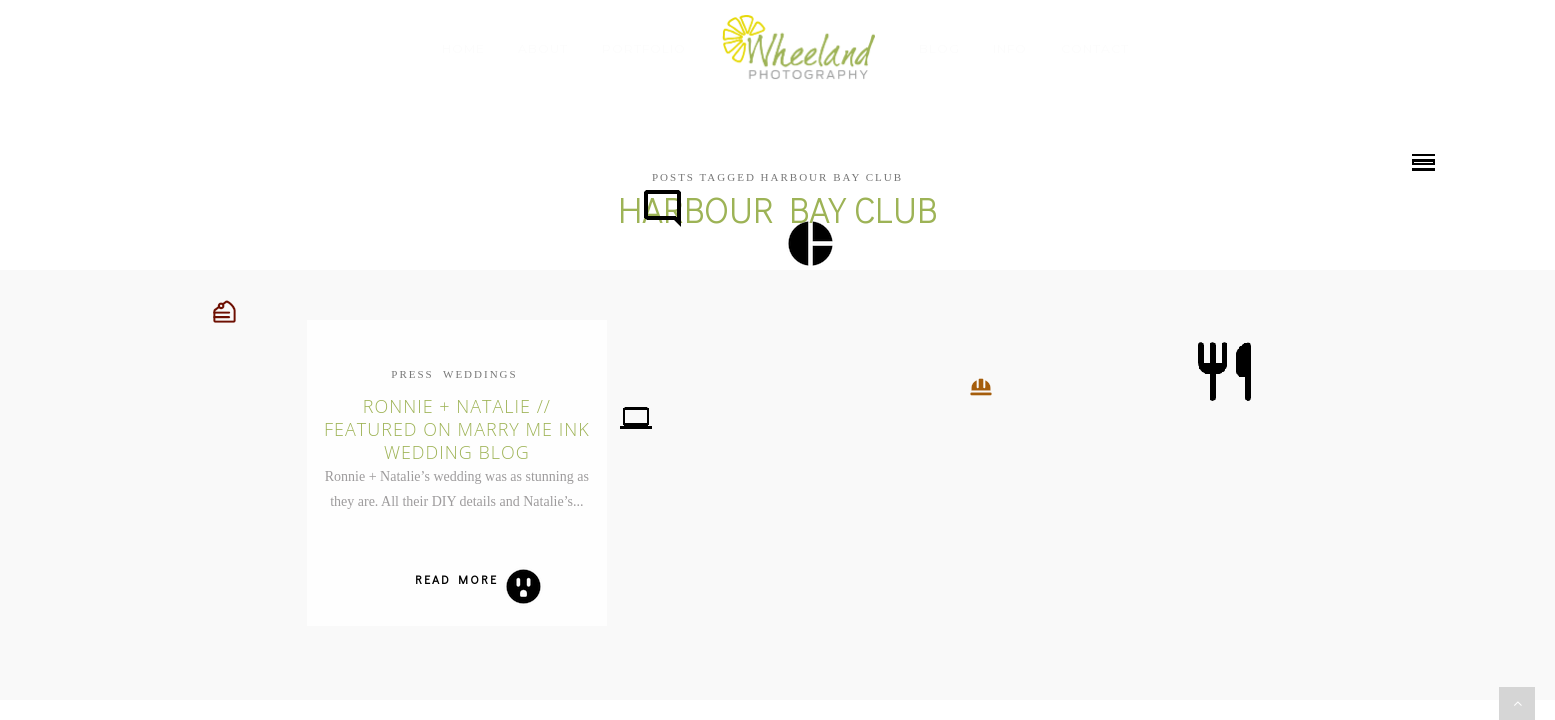 The width and height of the screenshot is (1555, 720). What do you see at coordinates (636, 418) in the screenshot?
I see `access desktop or computer settings` at bounding box center [636, 418].